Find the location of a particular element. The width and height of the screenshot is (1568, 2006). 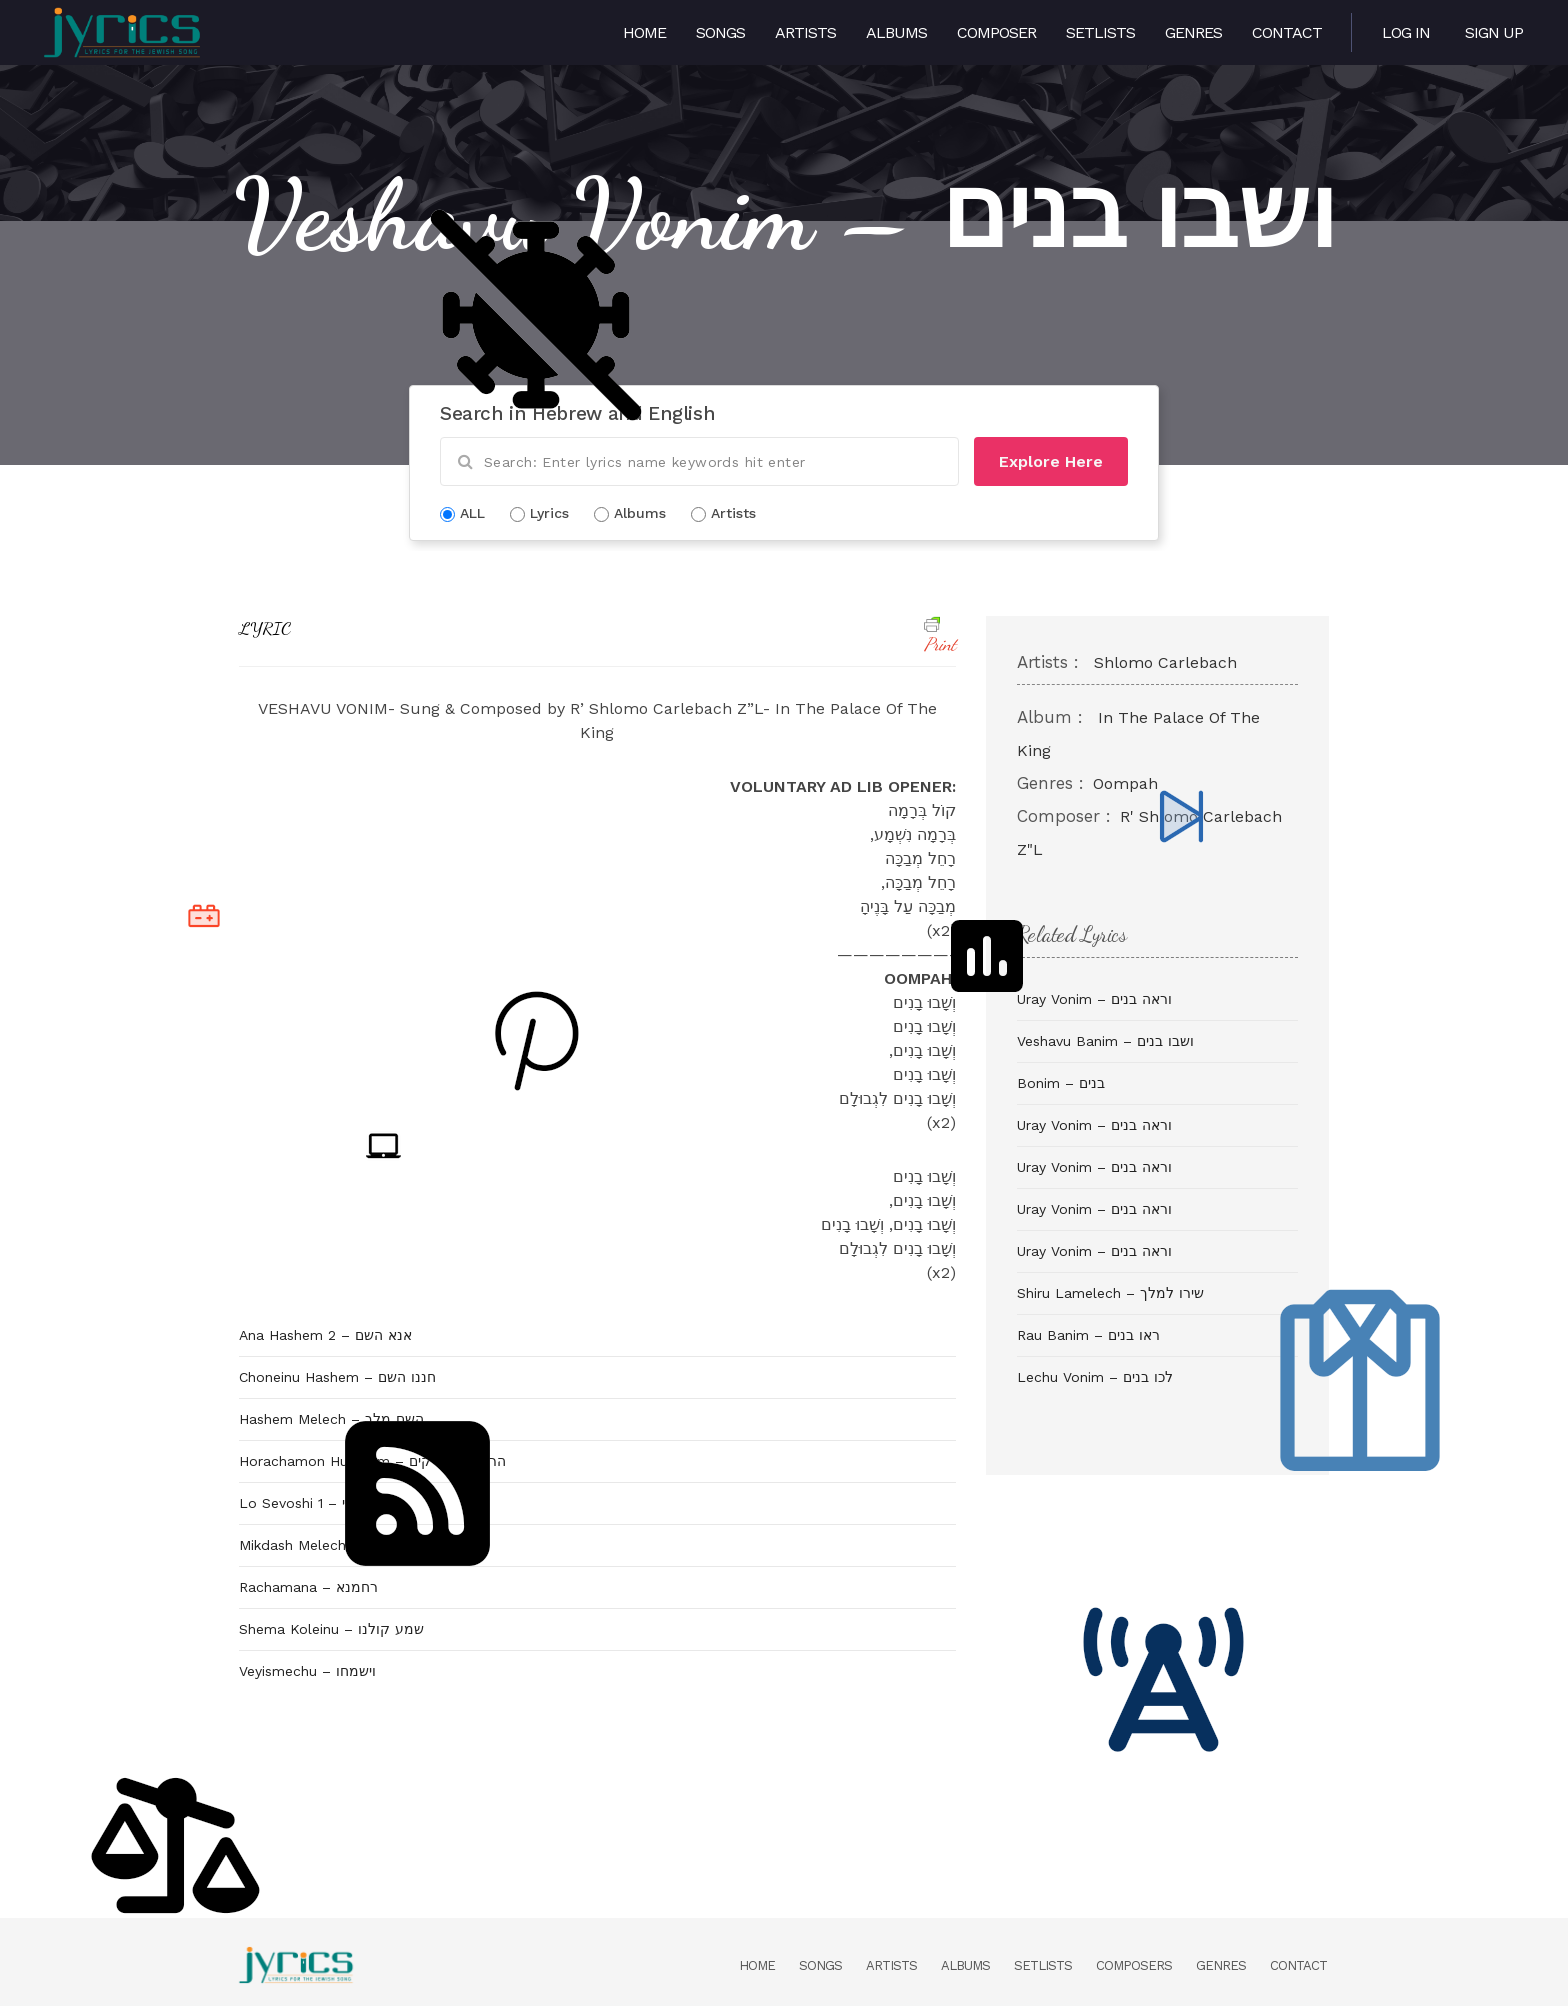

view clothing or apparel items is located at coordinates (1360, 1384).